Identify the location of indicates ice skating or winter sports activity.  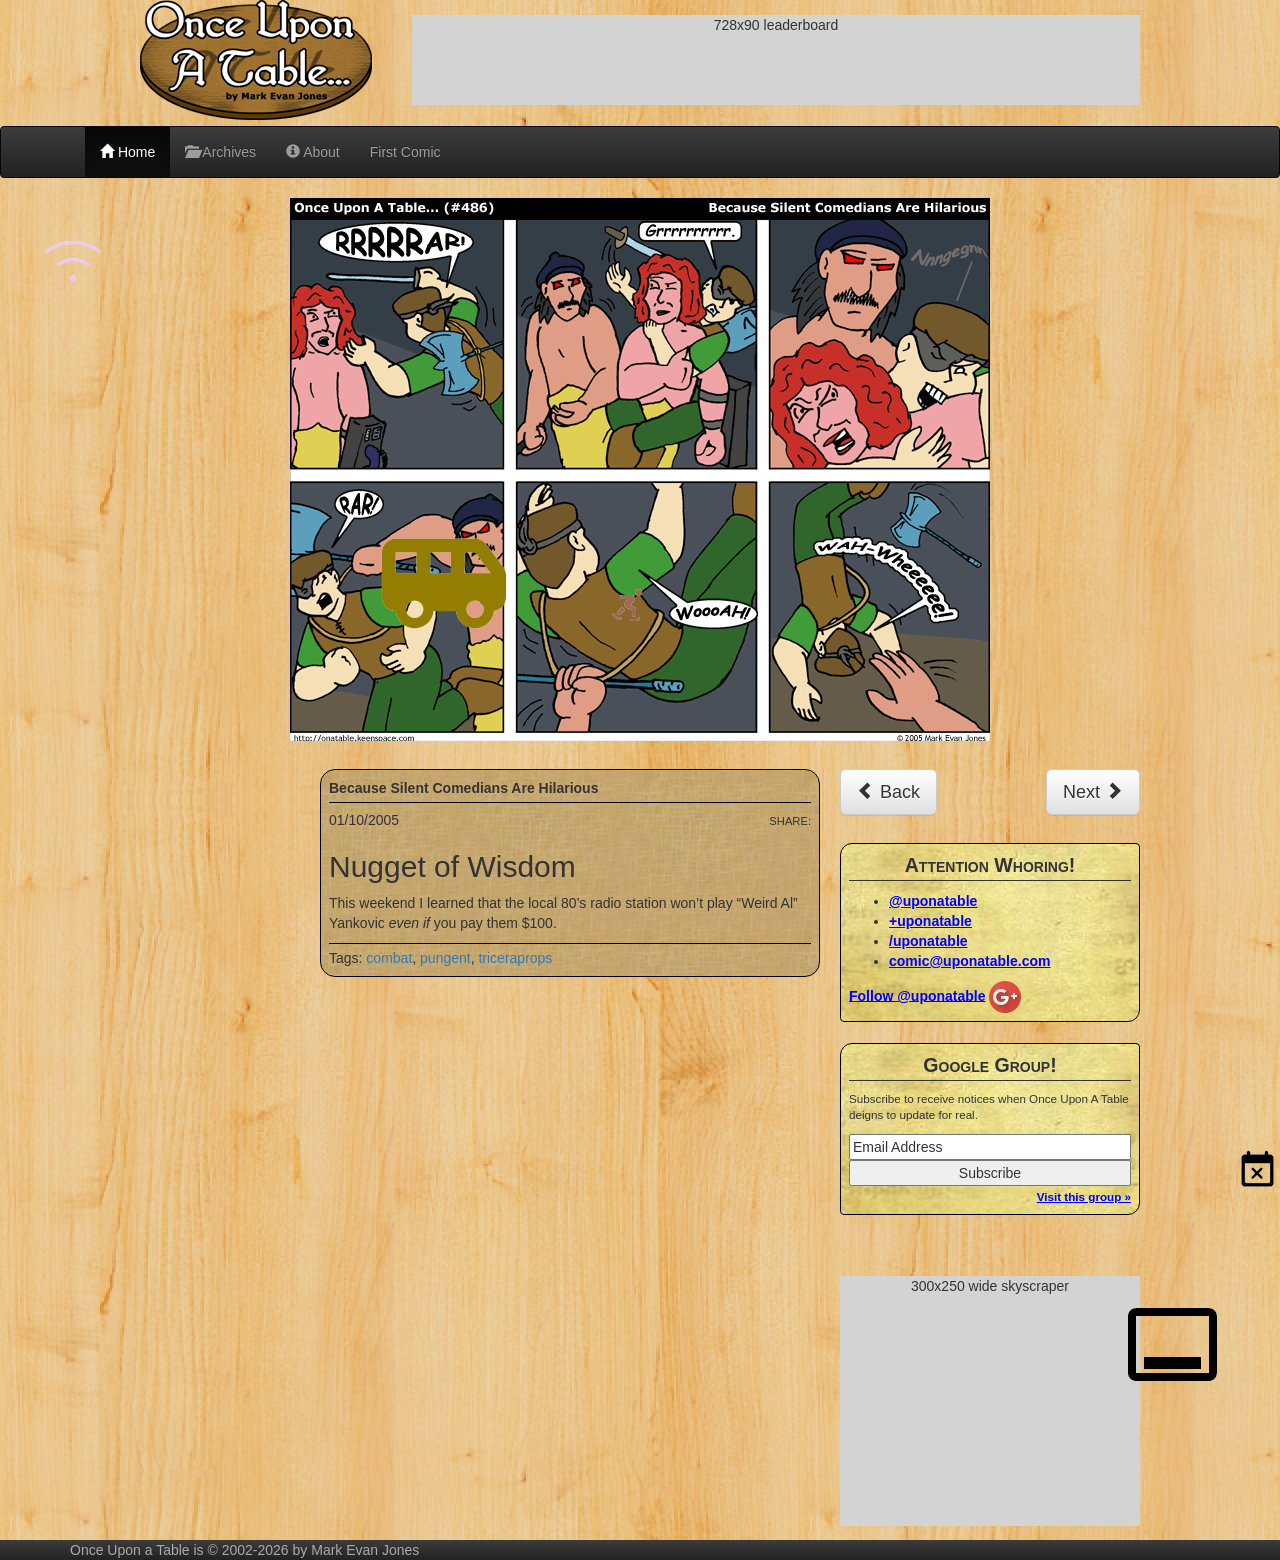
(628, 605).